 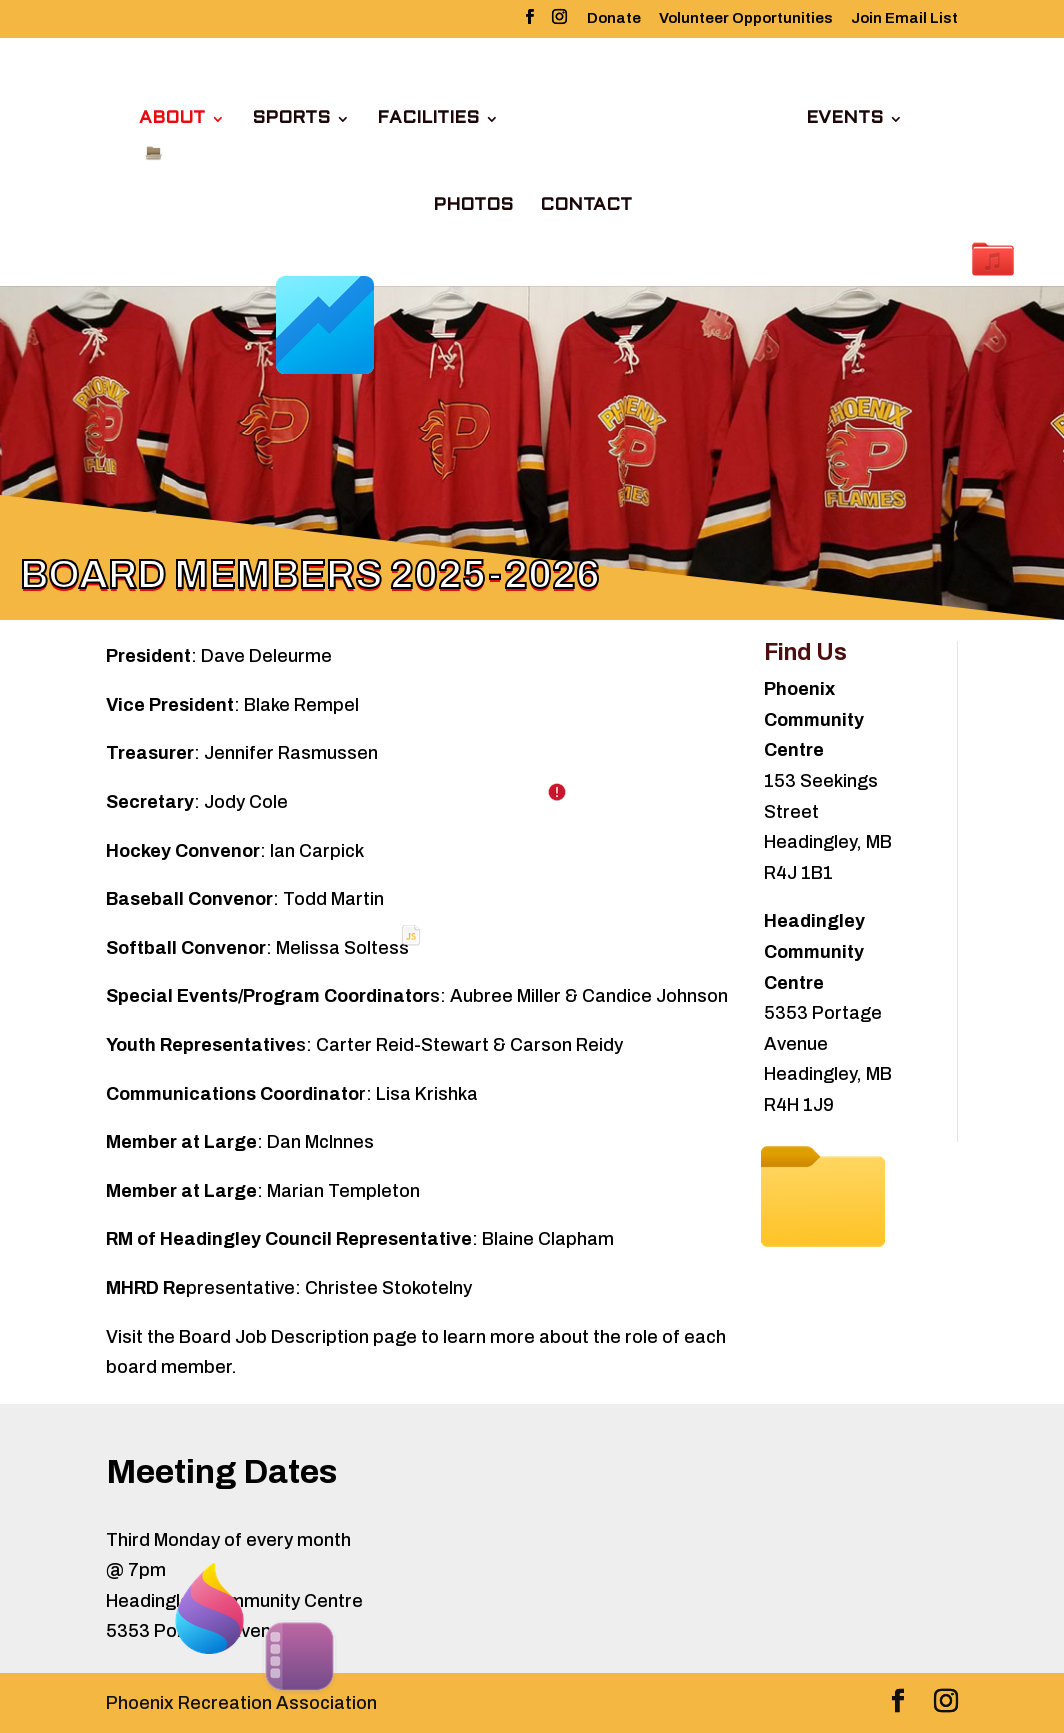 What do you see at coordinates (153, 153) in the screenshot?
I see `drop files here to move them into this folder` at bounding box center [153, 153].